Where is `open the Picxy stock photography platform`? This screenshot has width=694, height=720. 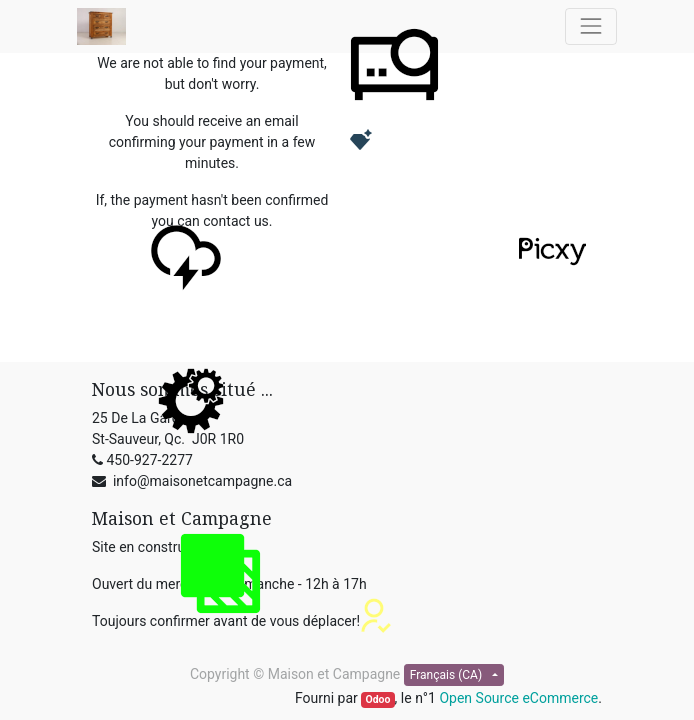
open the Picxy stock photography platform is located at coordinates (552, 251).